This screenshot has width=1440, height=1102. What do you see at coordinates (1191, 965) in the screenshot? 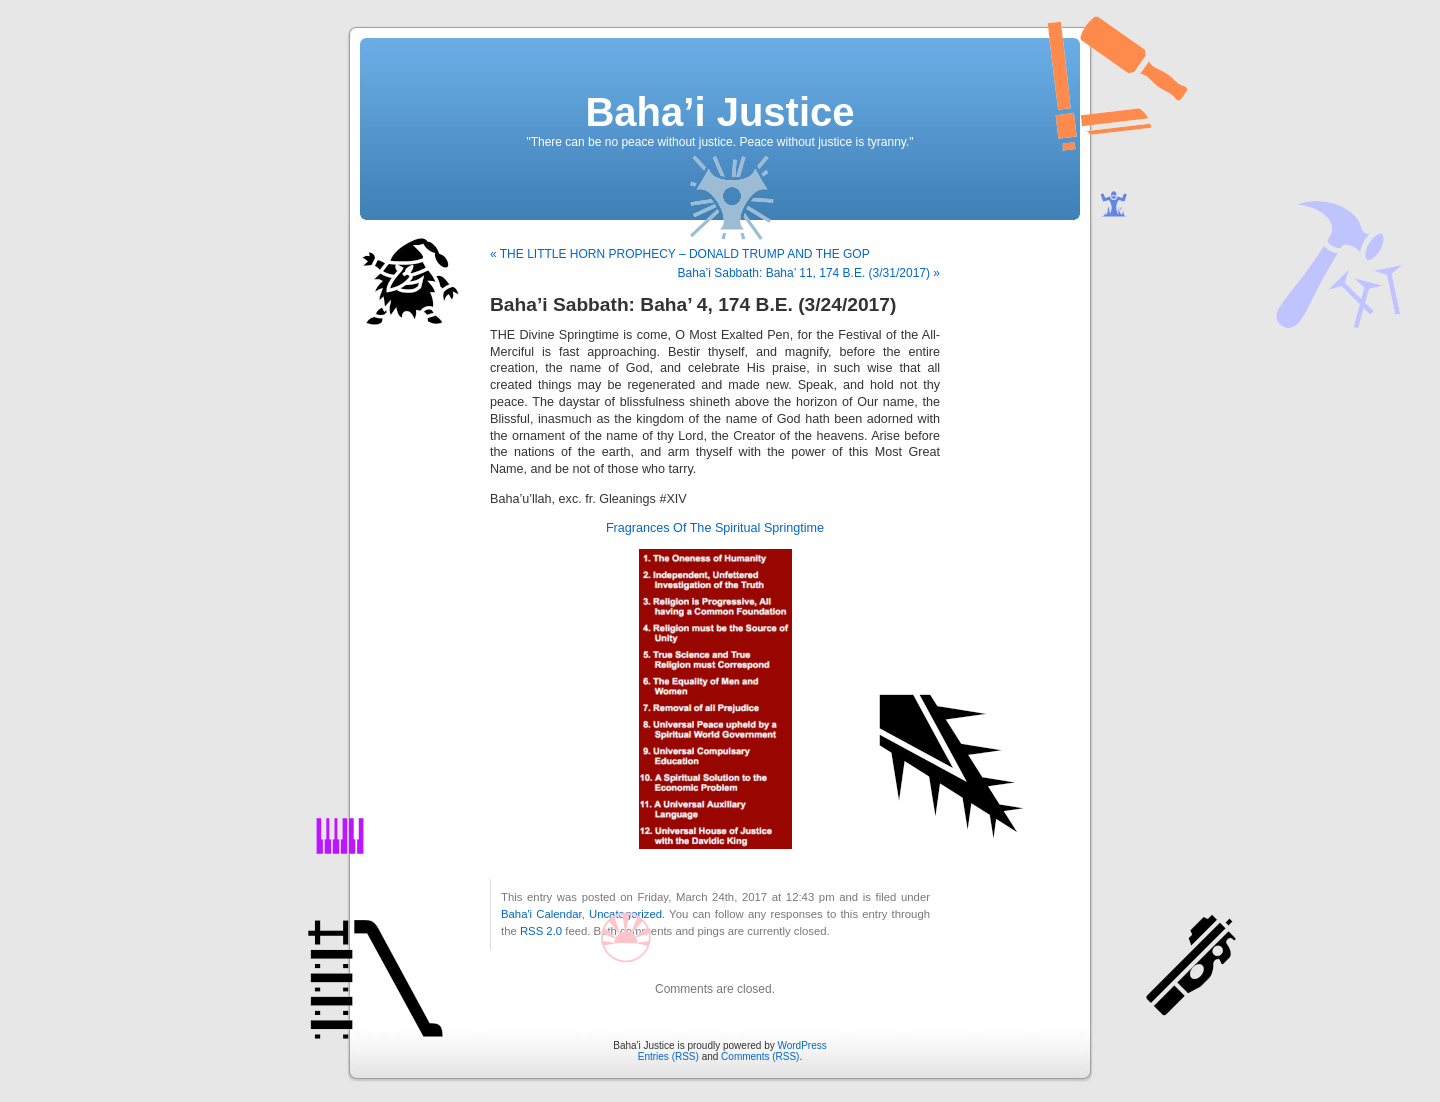
I see `select the P90 submachine gun` at bounding box center [1191, 965].